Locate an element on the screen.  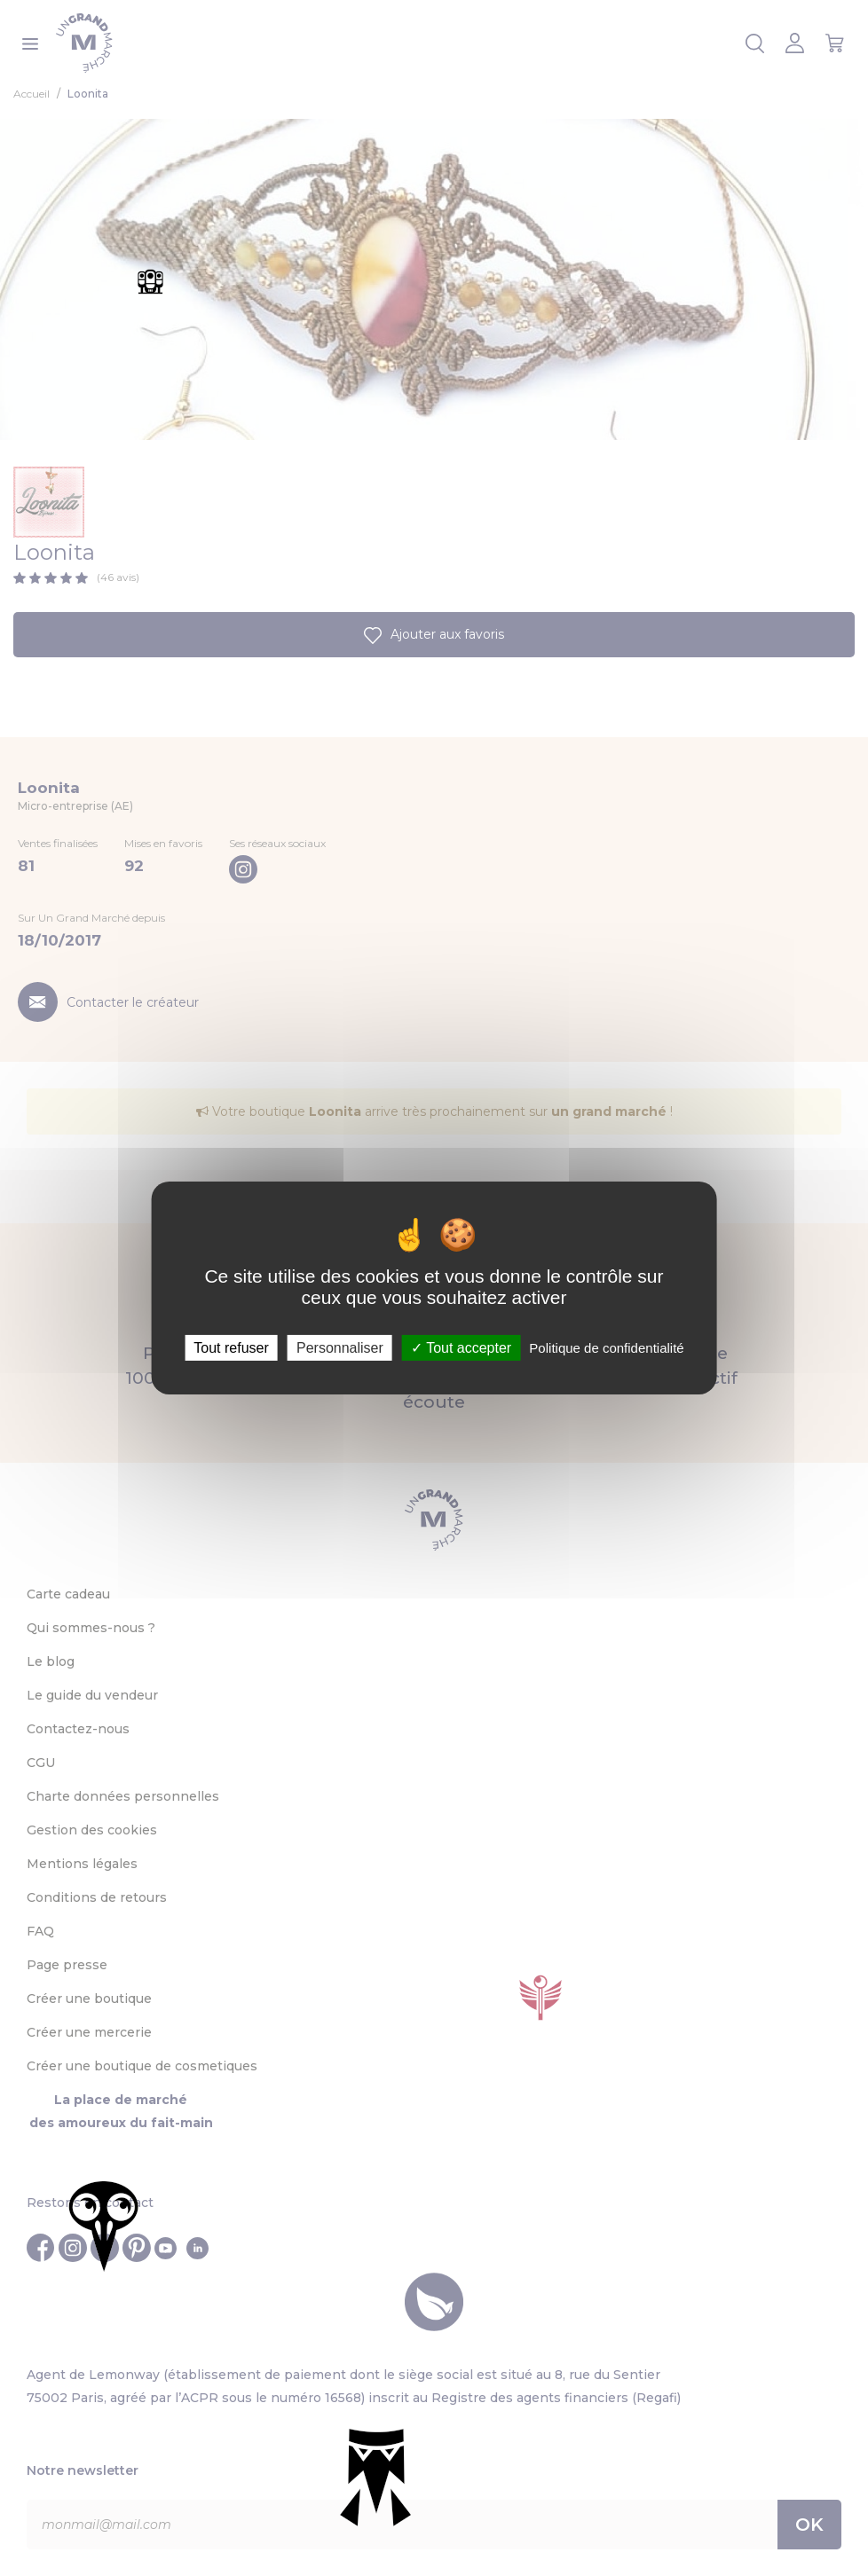
select your squad or team roster is located at coordinates (150, 281).